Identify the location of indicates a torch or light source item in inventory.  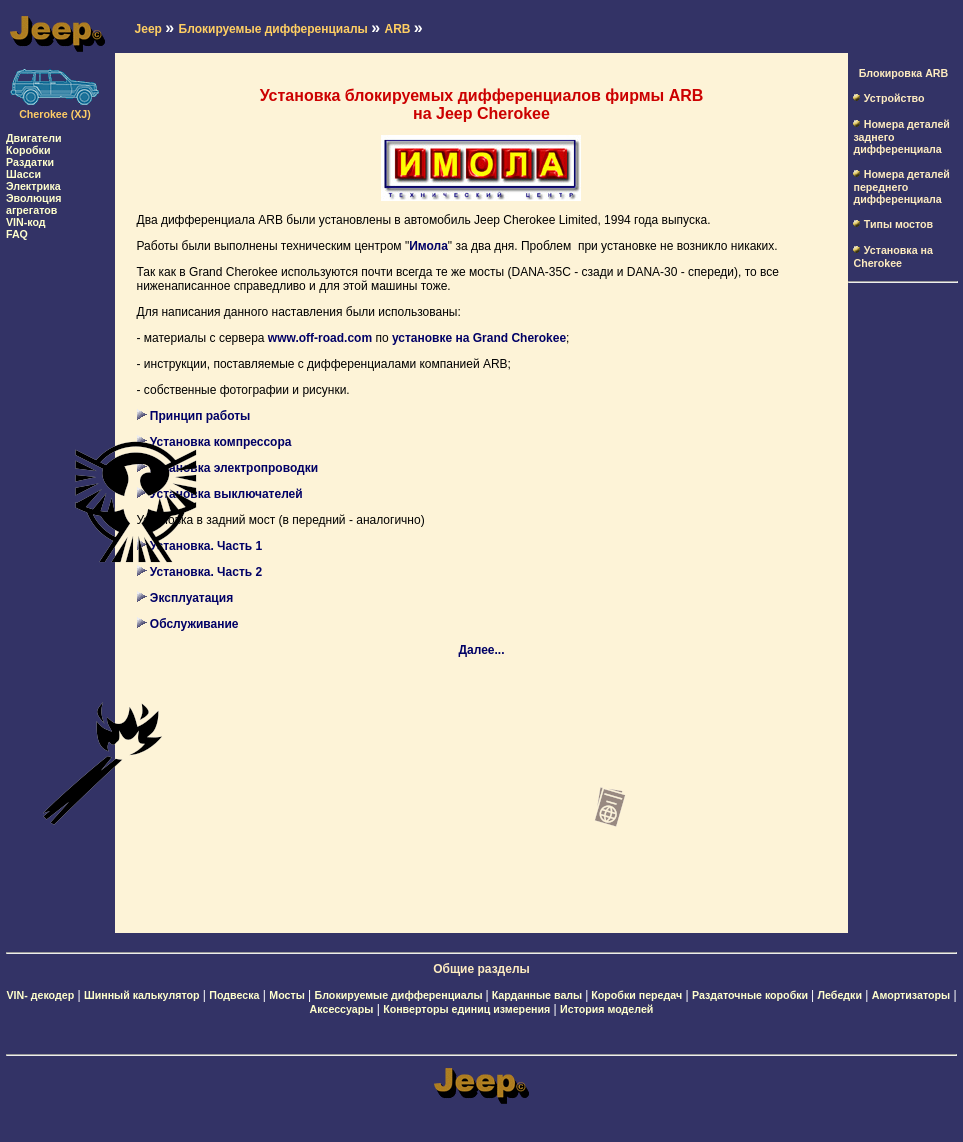
(102, 763).